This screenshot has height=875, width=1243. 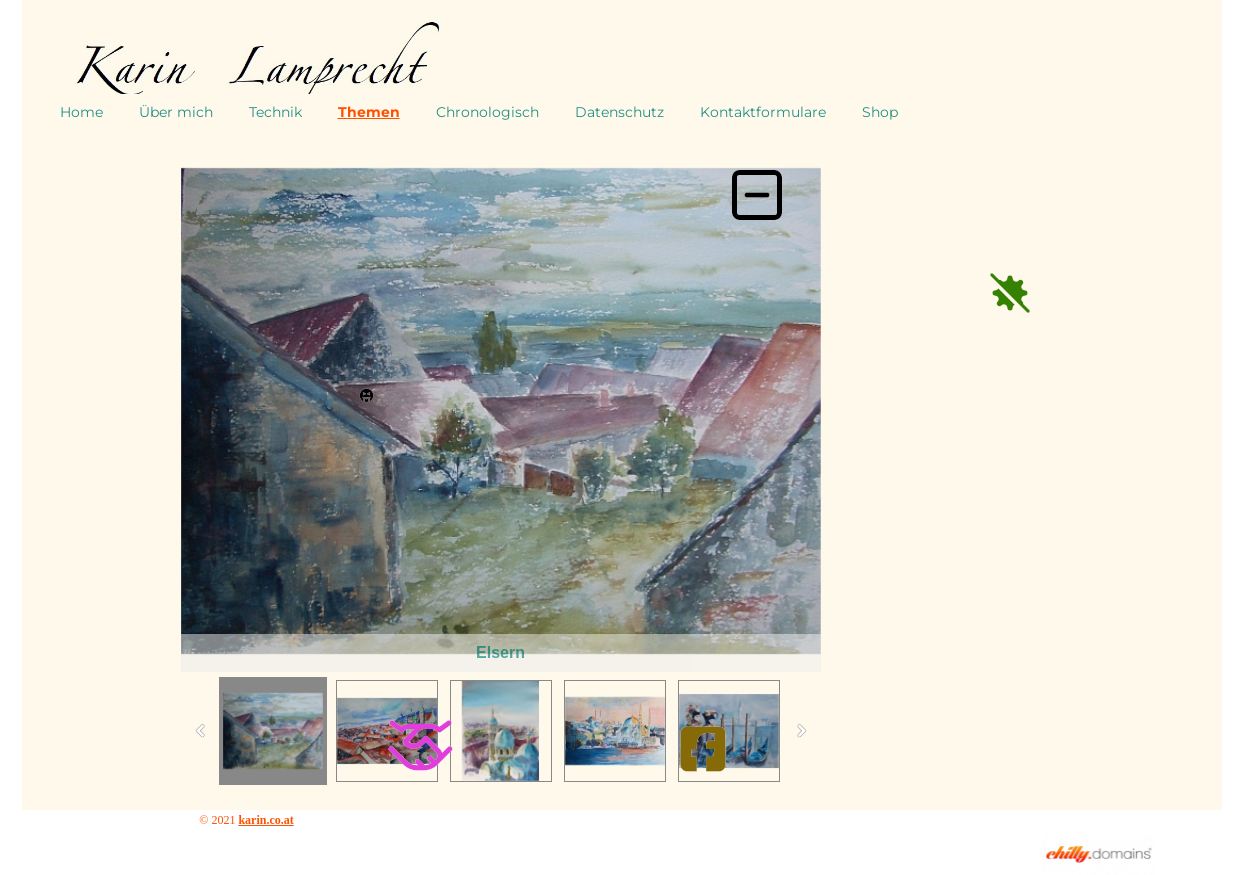 I want to click on insert a silly or playful emoji reaction, so click(x=366, y=395).